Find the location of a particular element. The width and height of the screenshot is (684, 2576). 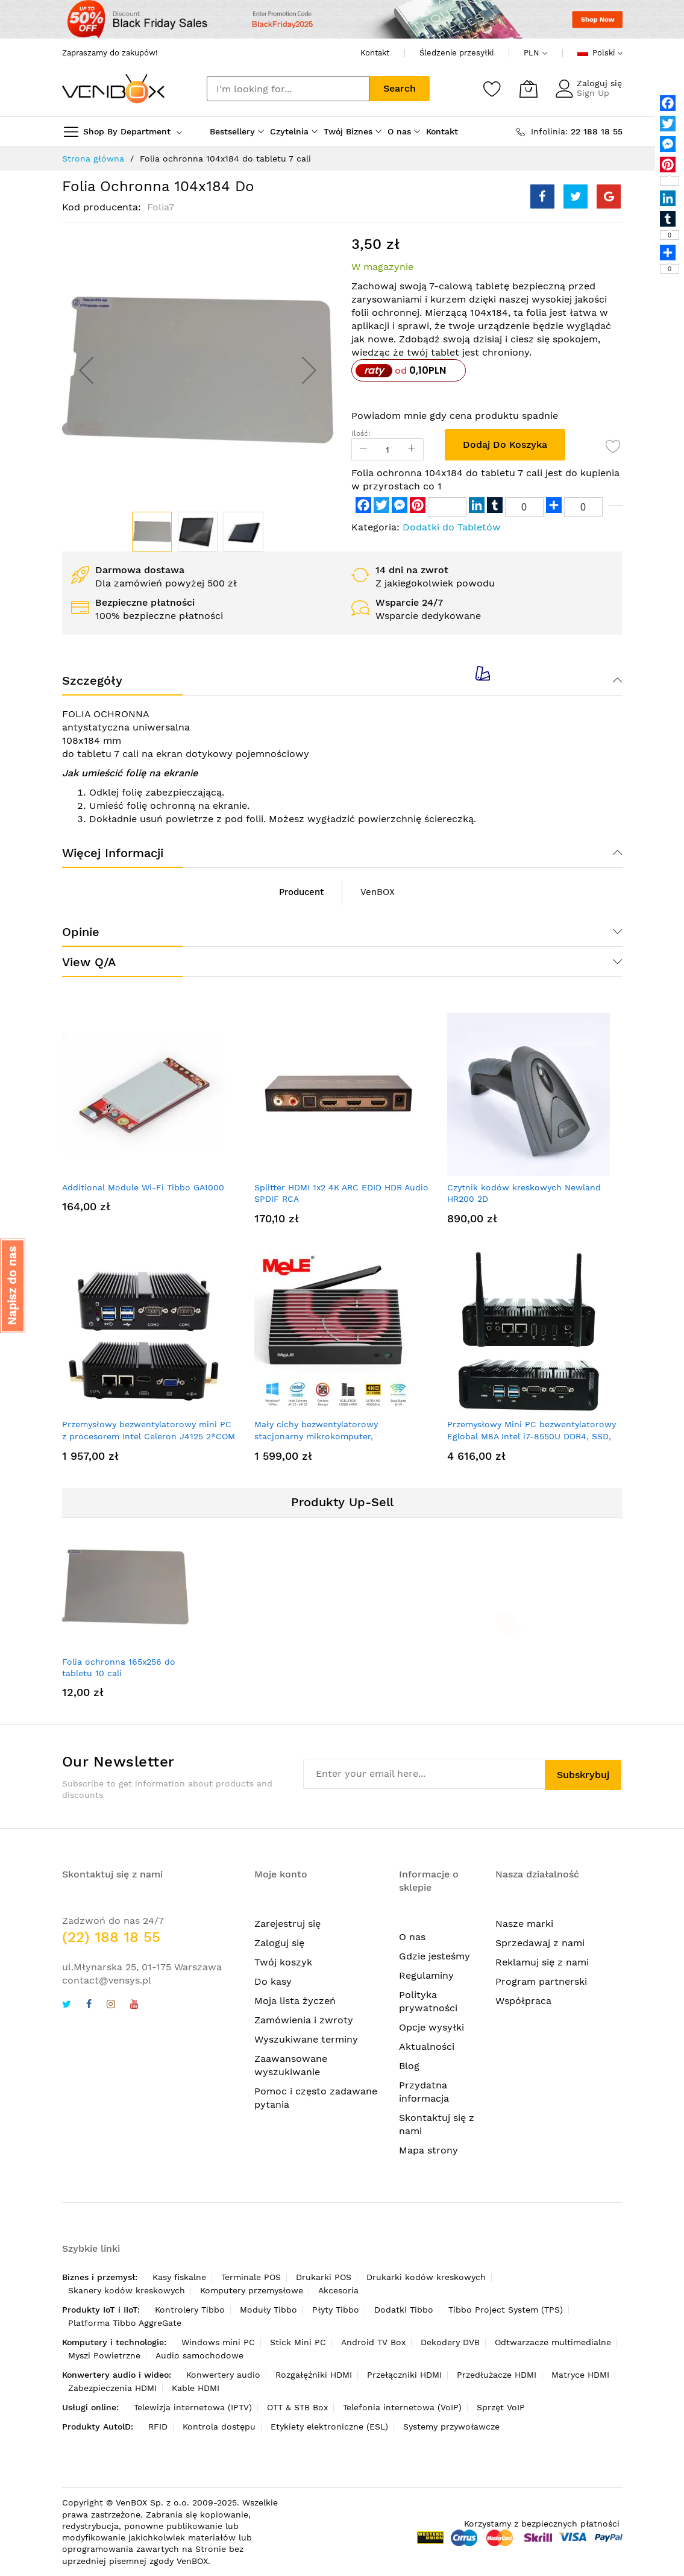

access color palette or theme options is located at coordinates (482, 674).